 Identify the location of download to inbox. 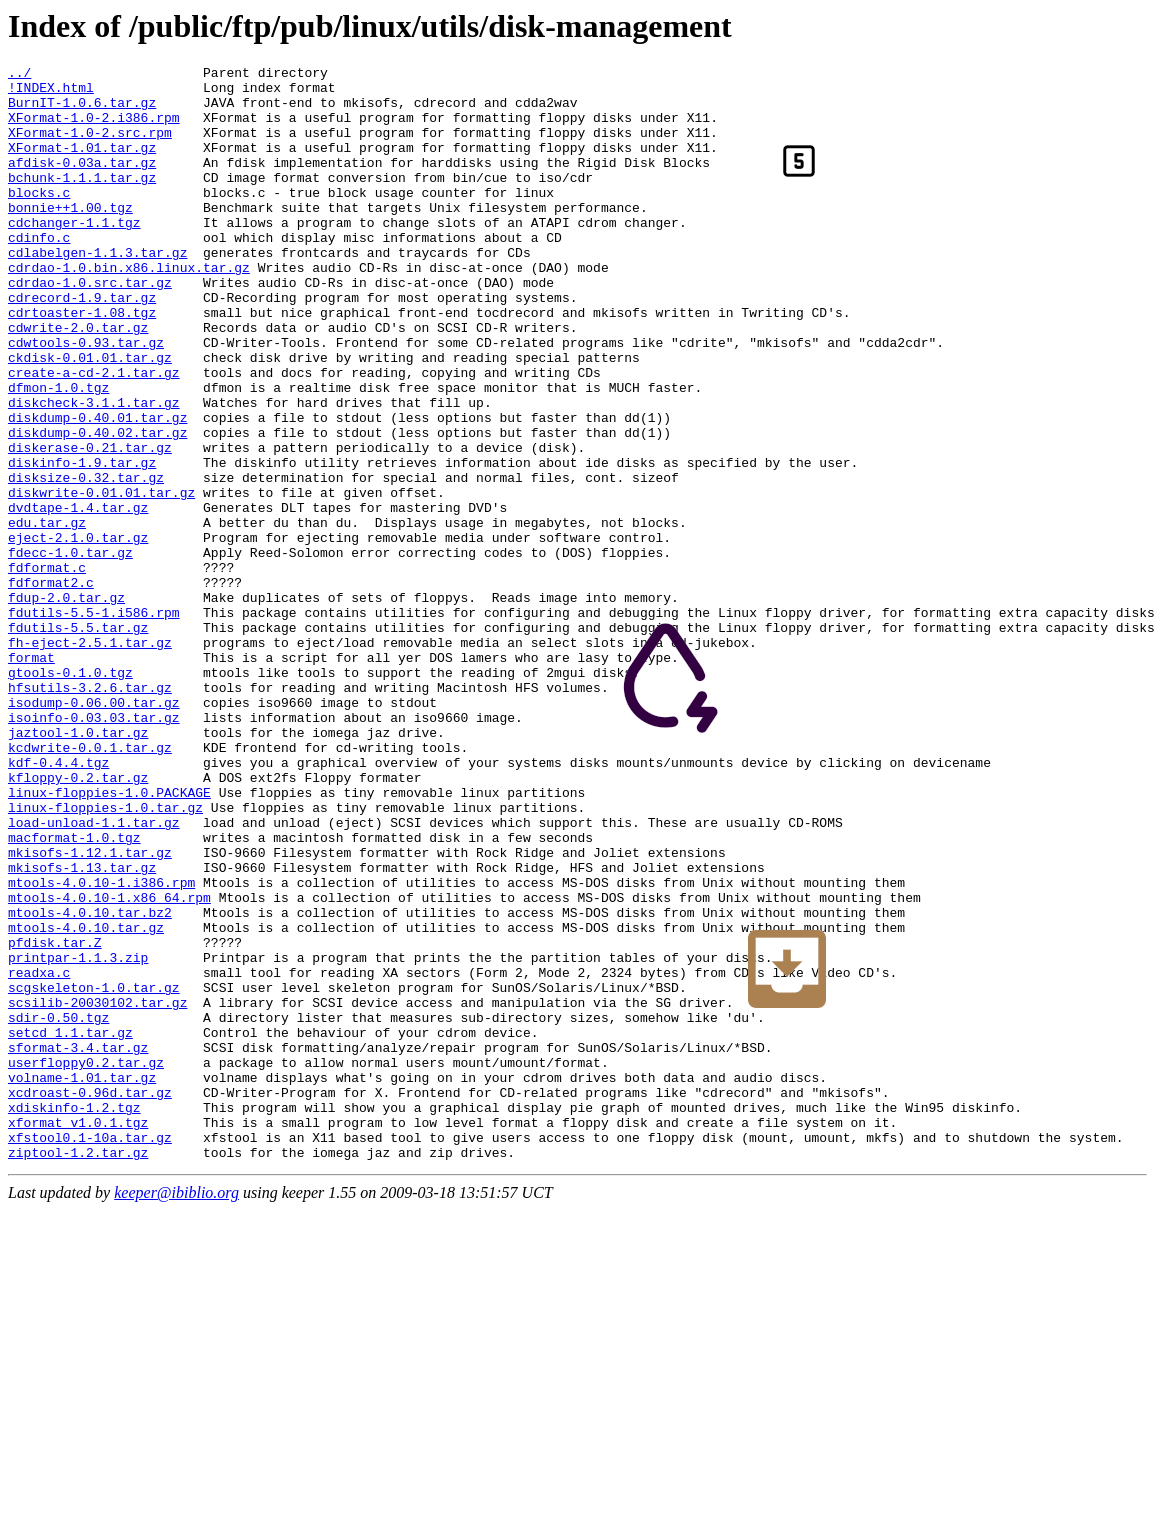
(787, 969).